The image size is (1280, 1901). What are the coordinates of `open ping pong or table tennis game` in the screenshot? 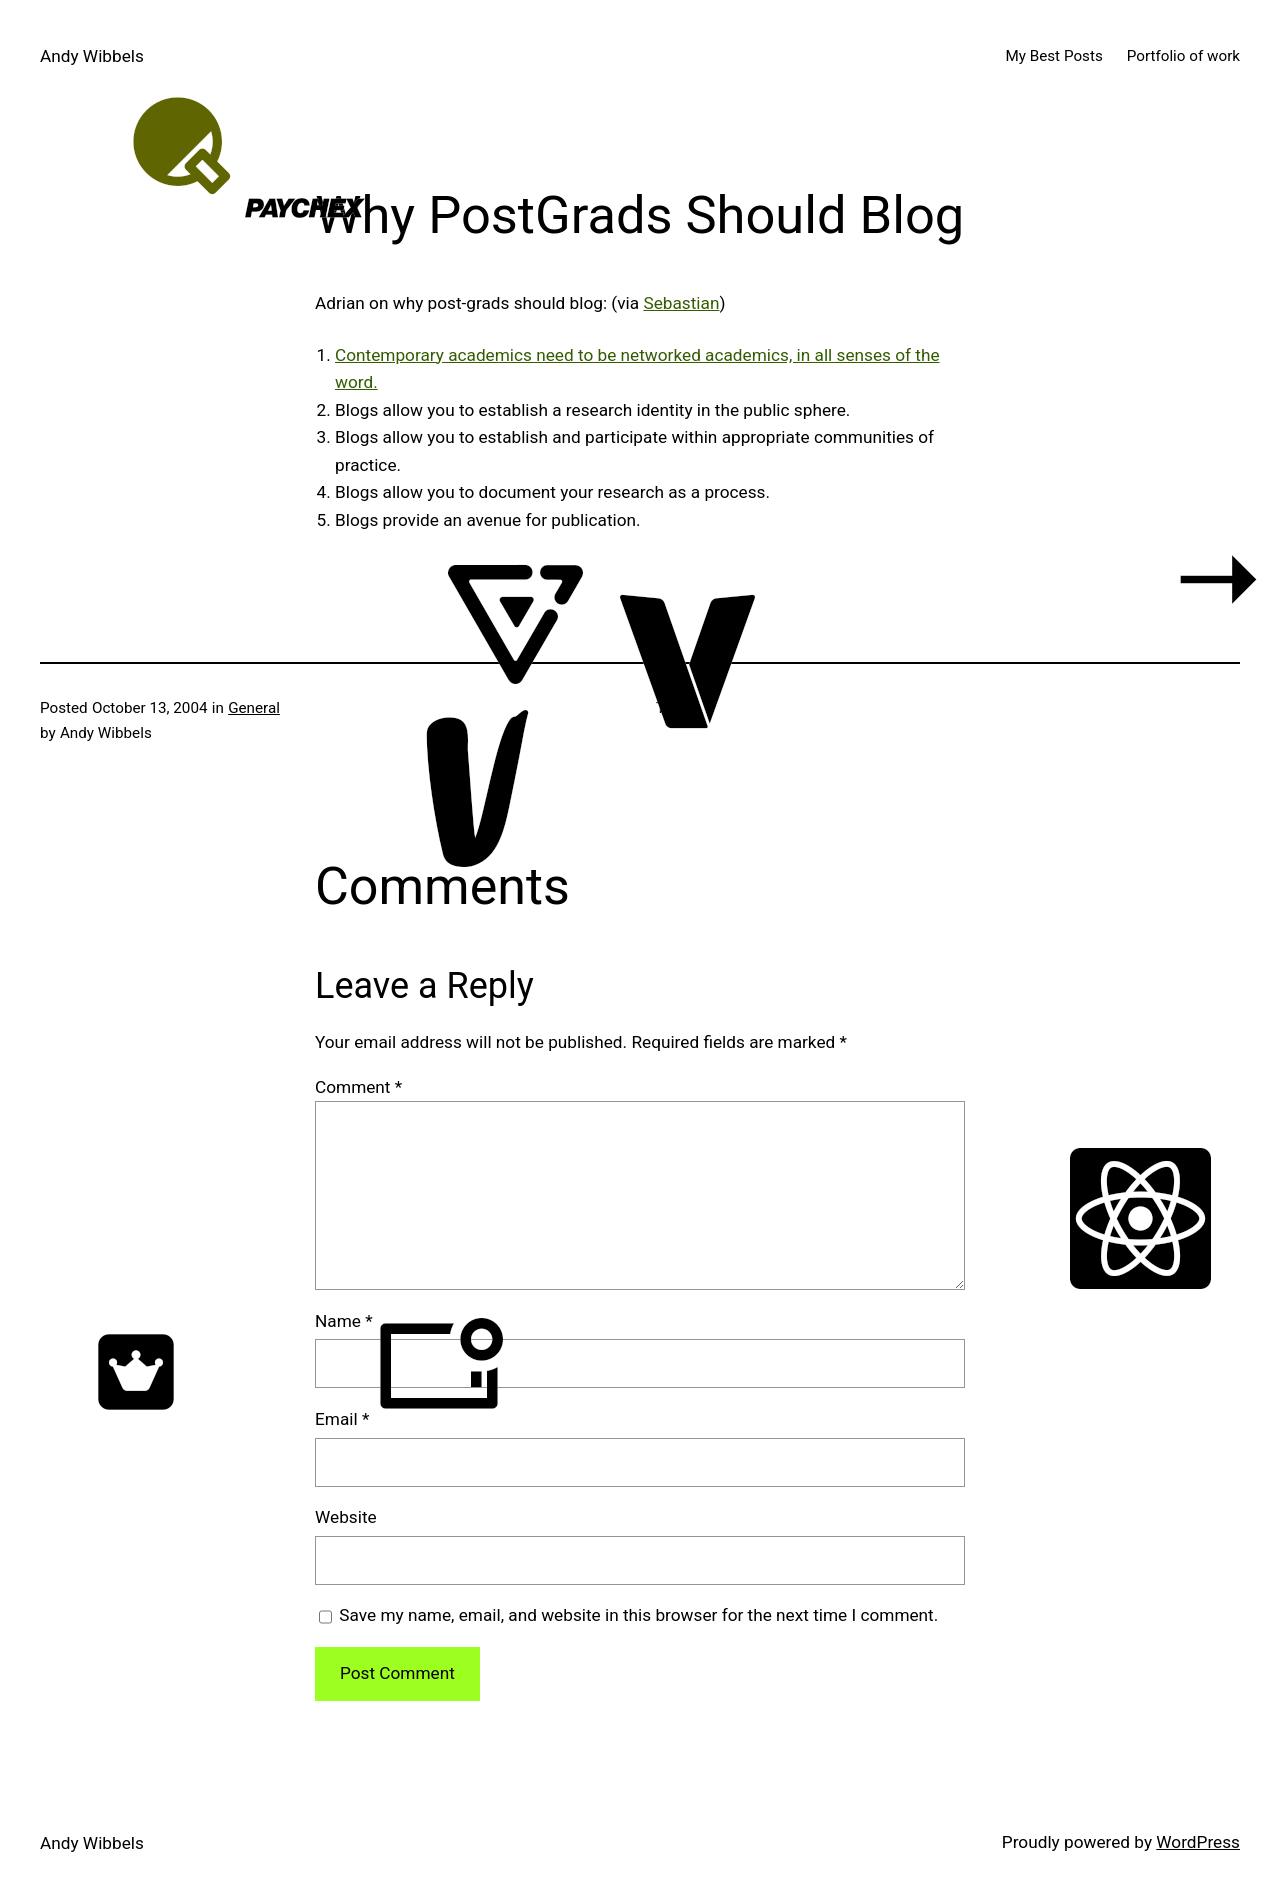 It's located at (180, 144).